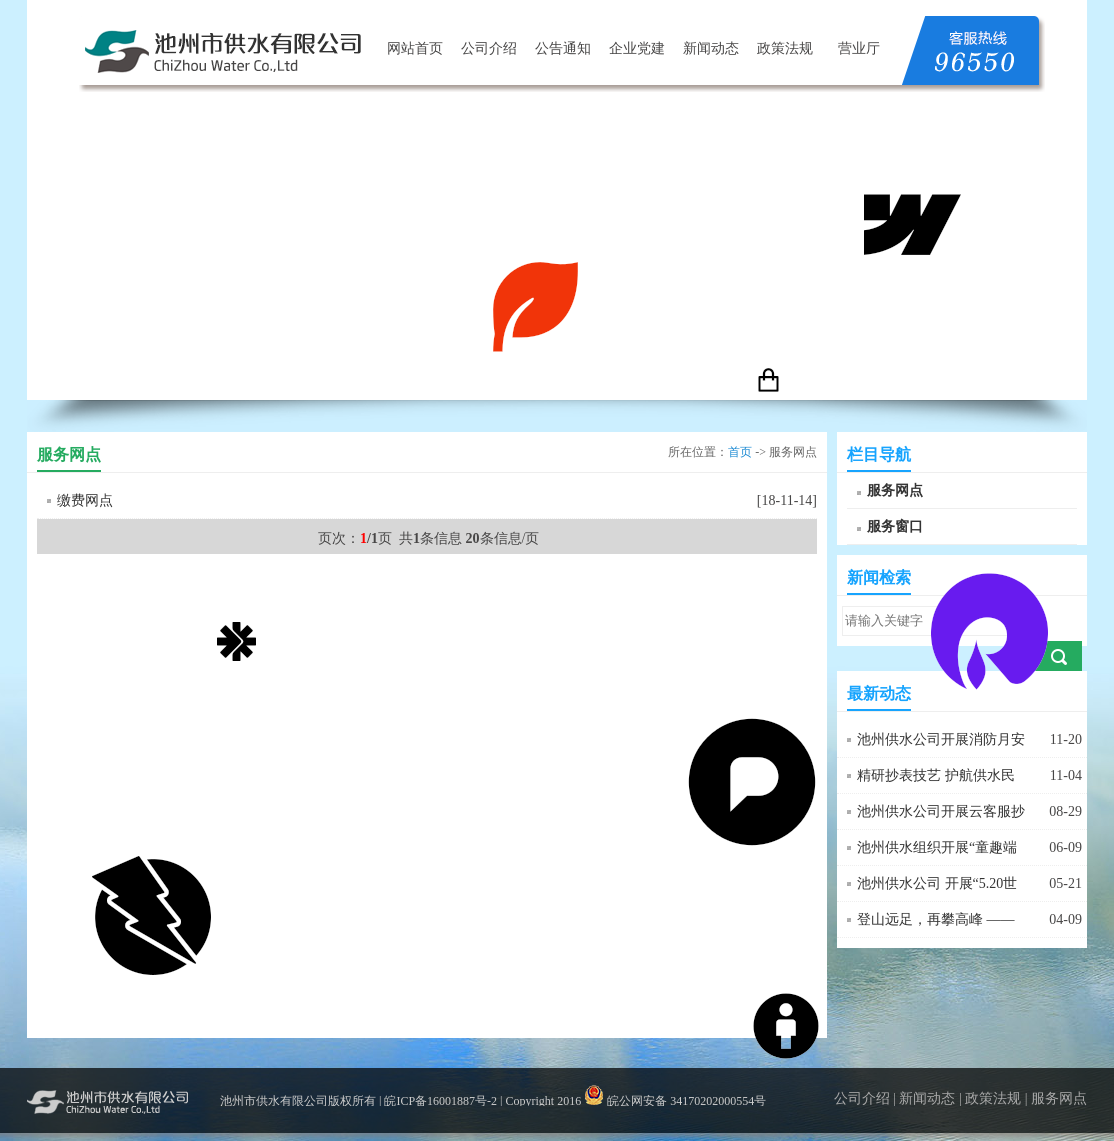 The height and width of the screenshot is (1141, 1114). I want to click on open the pixelfed app, so click(752, 782).